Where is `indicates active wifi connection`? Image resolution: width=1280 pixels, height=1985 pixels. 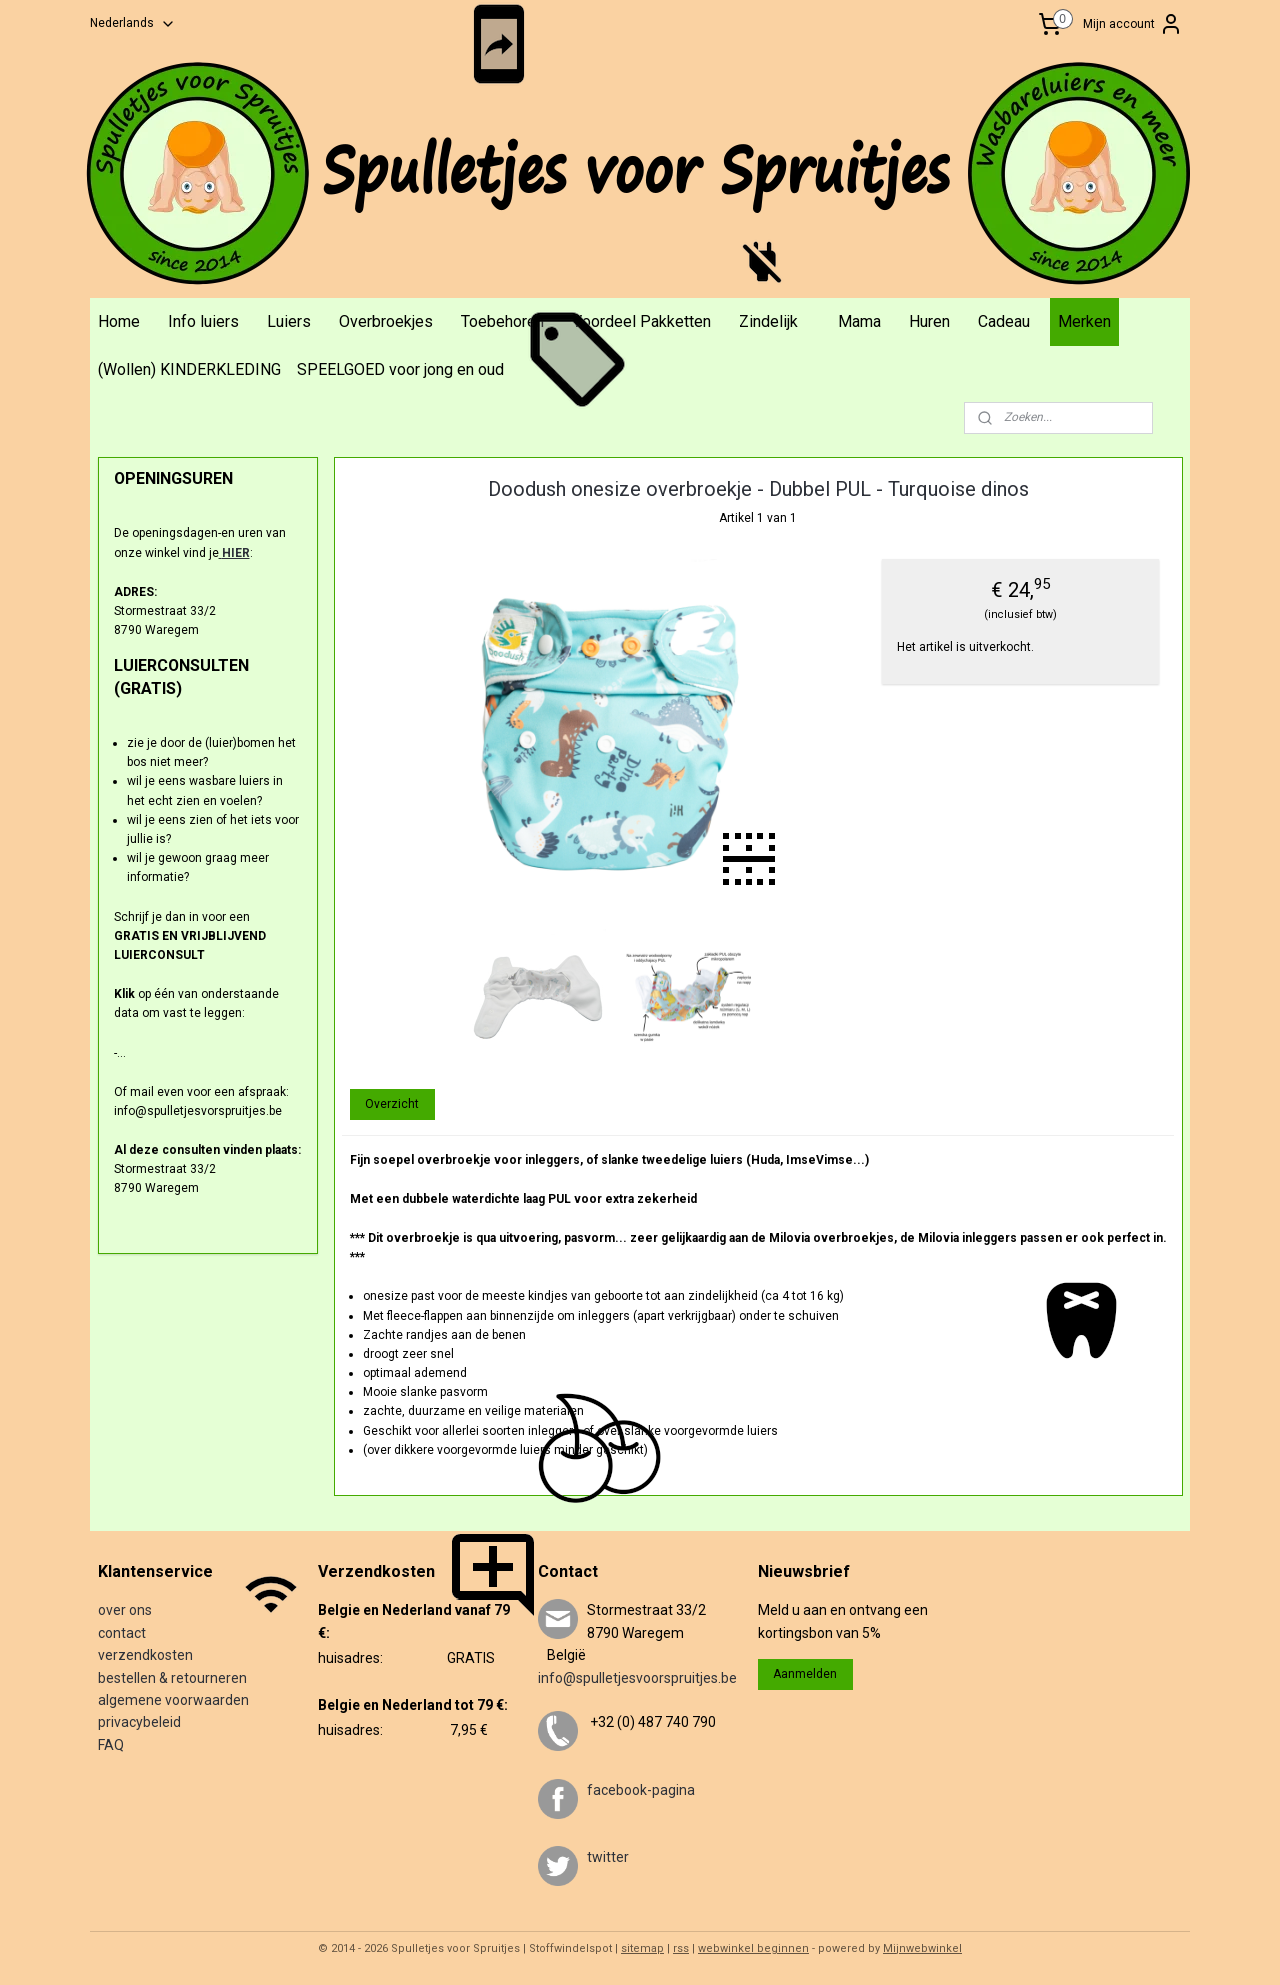
indicates active wifi connection is located at coordinates (271, 1594).